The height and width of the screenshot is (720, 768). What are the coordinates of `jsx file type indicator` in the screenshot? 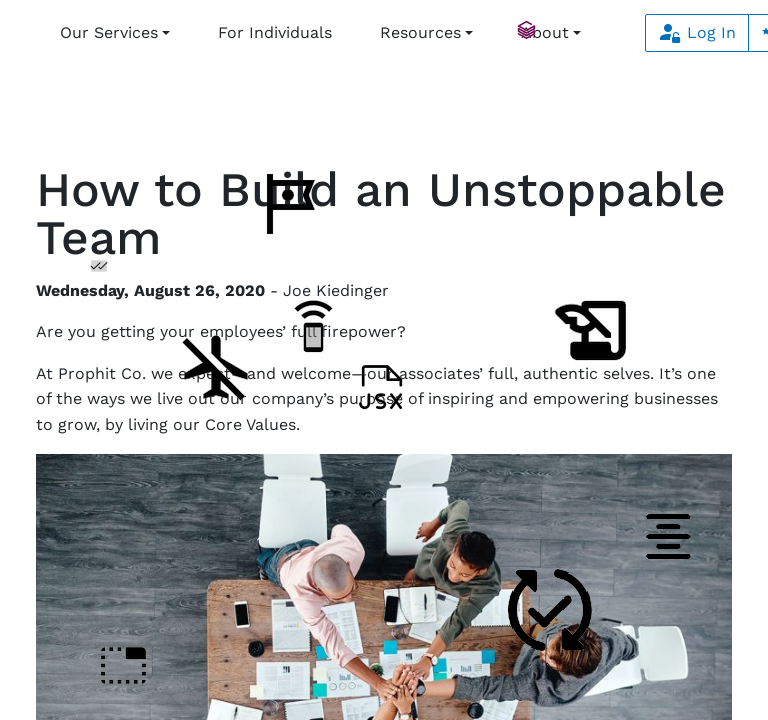 It's located at (382, 389).